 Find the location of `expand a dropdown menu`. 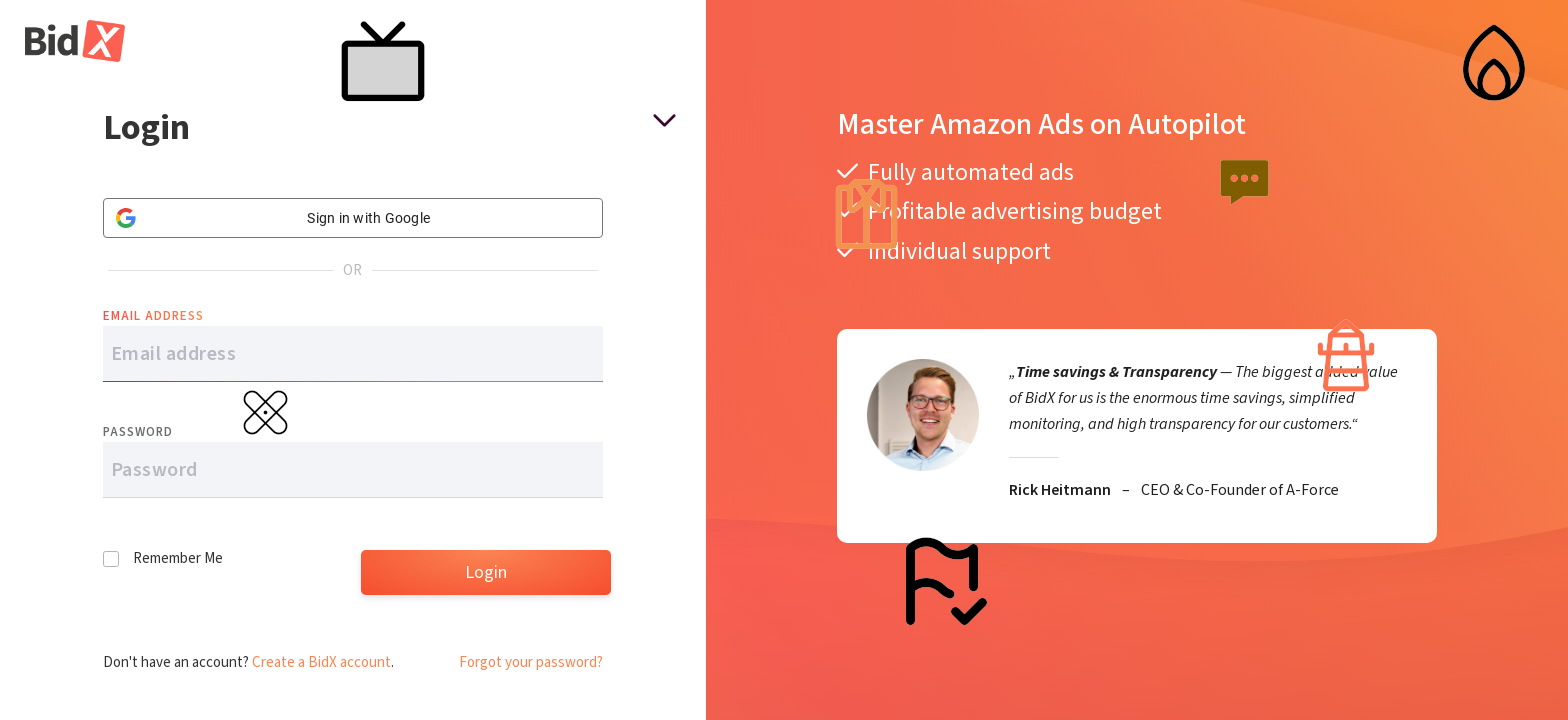

expand a dropdown menu is located at coordinates (664, 119).